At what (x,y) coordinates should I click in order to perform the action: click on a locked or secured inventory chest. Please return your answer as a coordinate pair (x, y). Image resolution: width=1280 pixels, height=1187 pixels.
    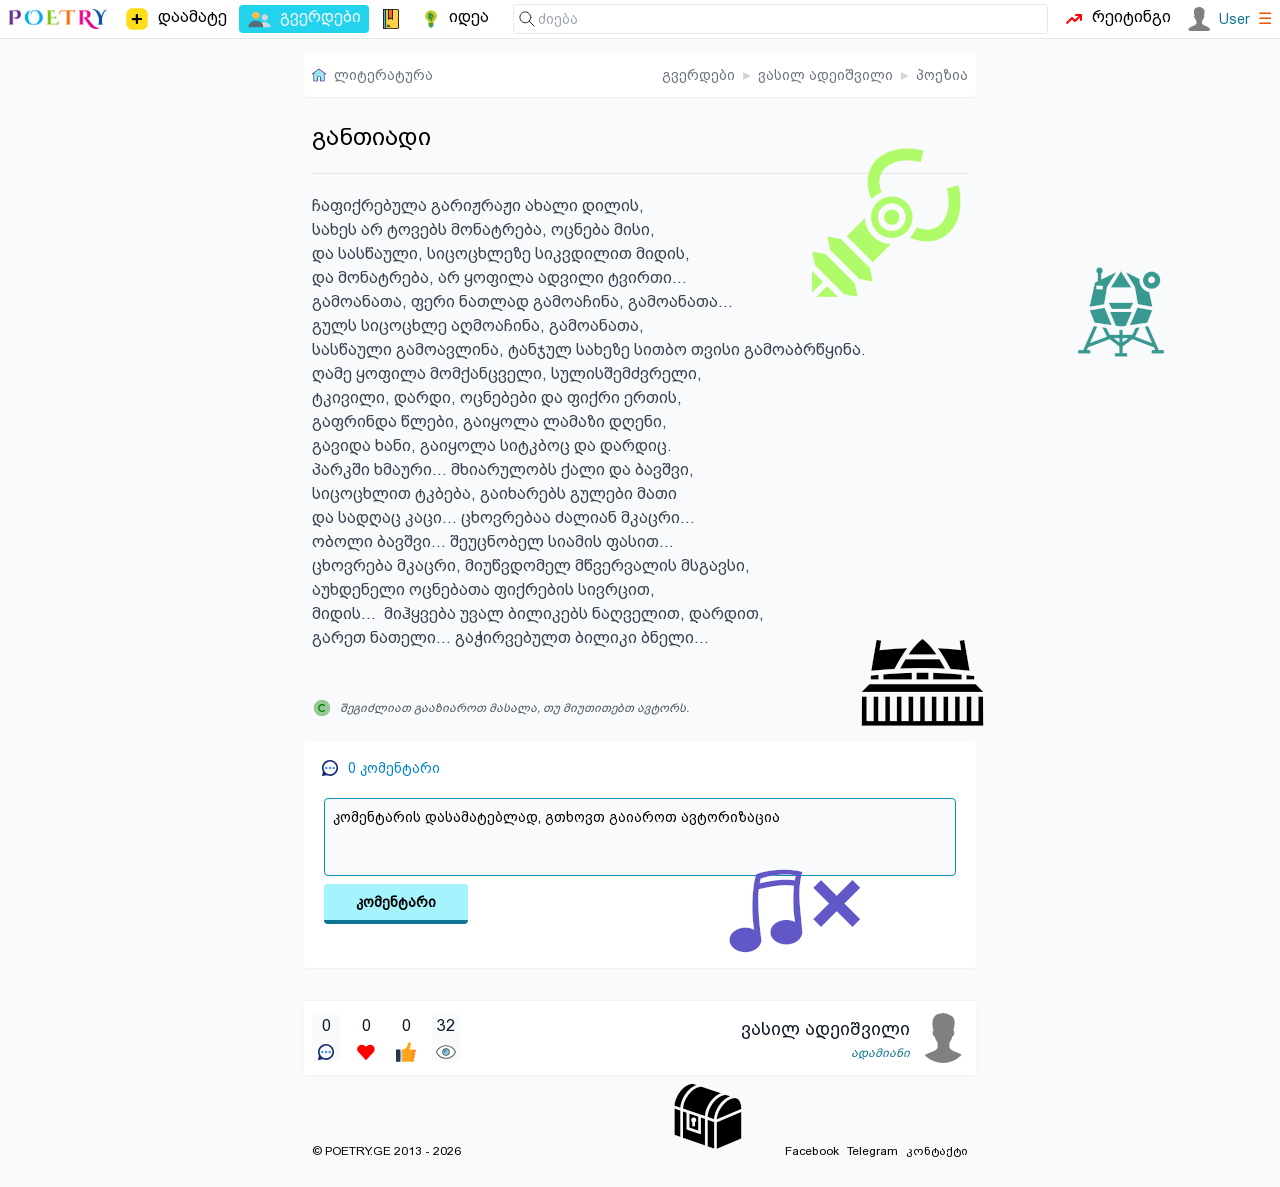
    Looking at the image, I should click on (708, 1117).